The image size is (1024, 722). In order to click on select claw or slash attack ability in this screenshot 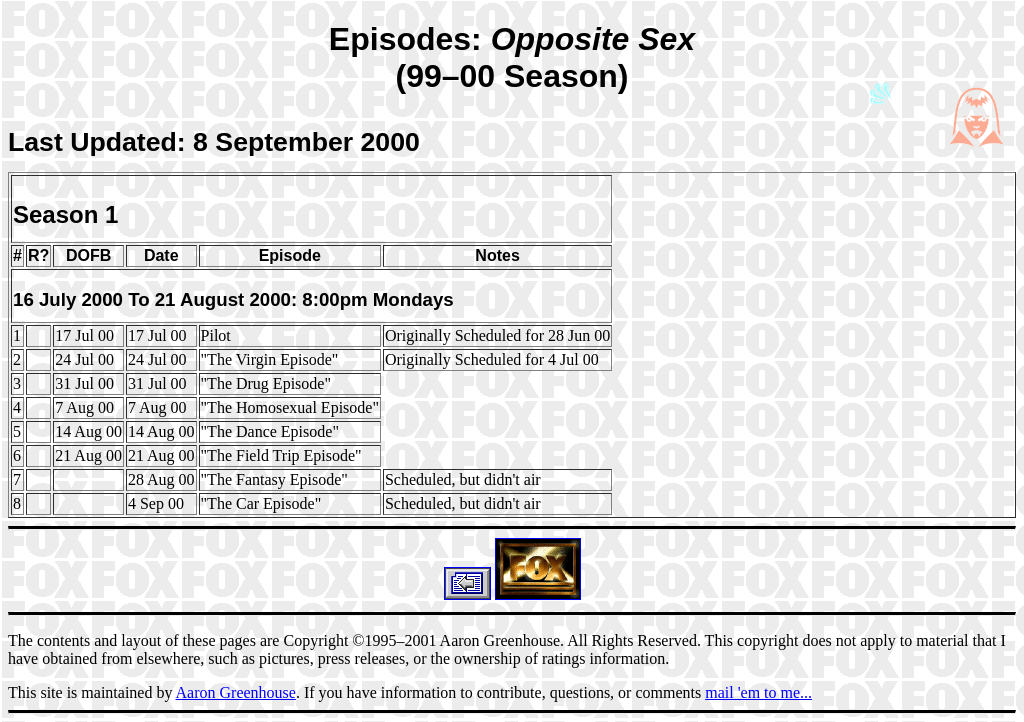, I will do `click(880, 93)`.